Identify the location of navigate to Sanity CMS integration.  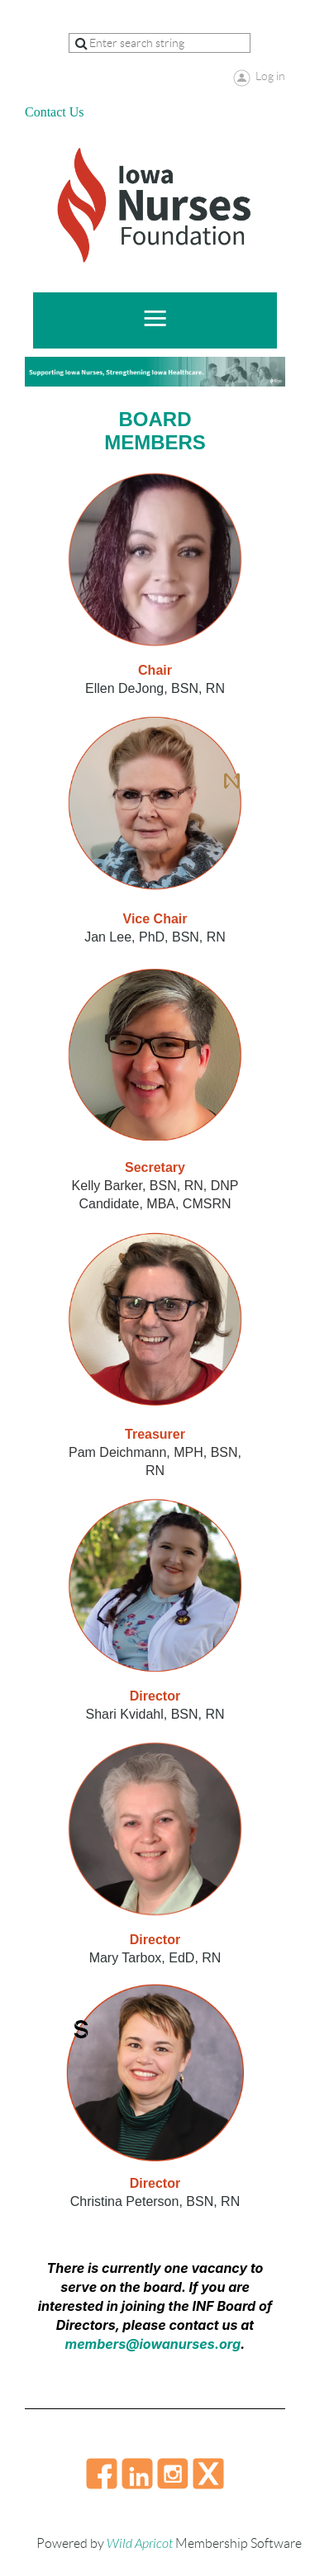
(81, 2029).